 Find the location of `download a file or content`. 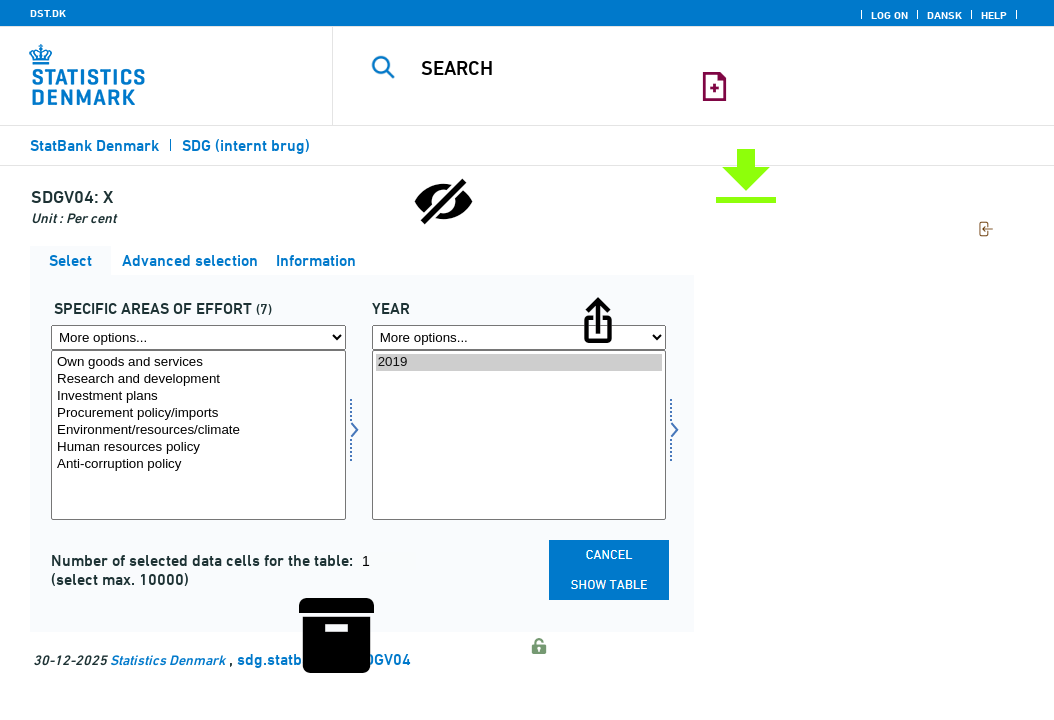

download a file or content is located at coordinates (746, 173).